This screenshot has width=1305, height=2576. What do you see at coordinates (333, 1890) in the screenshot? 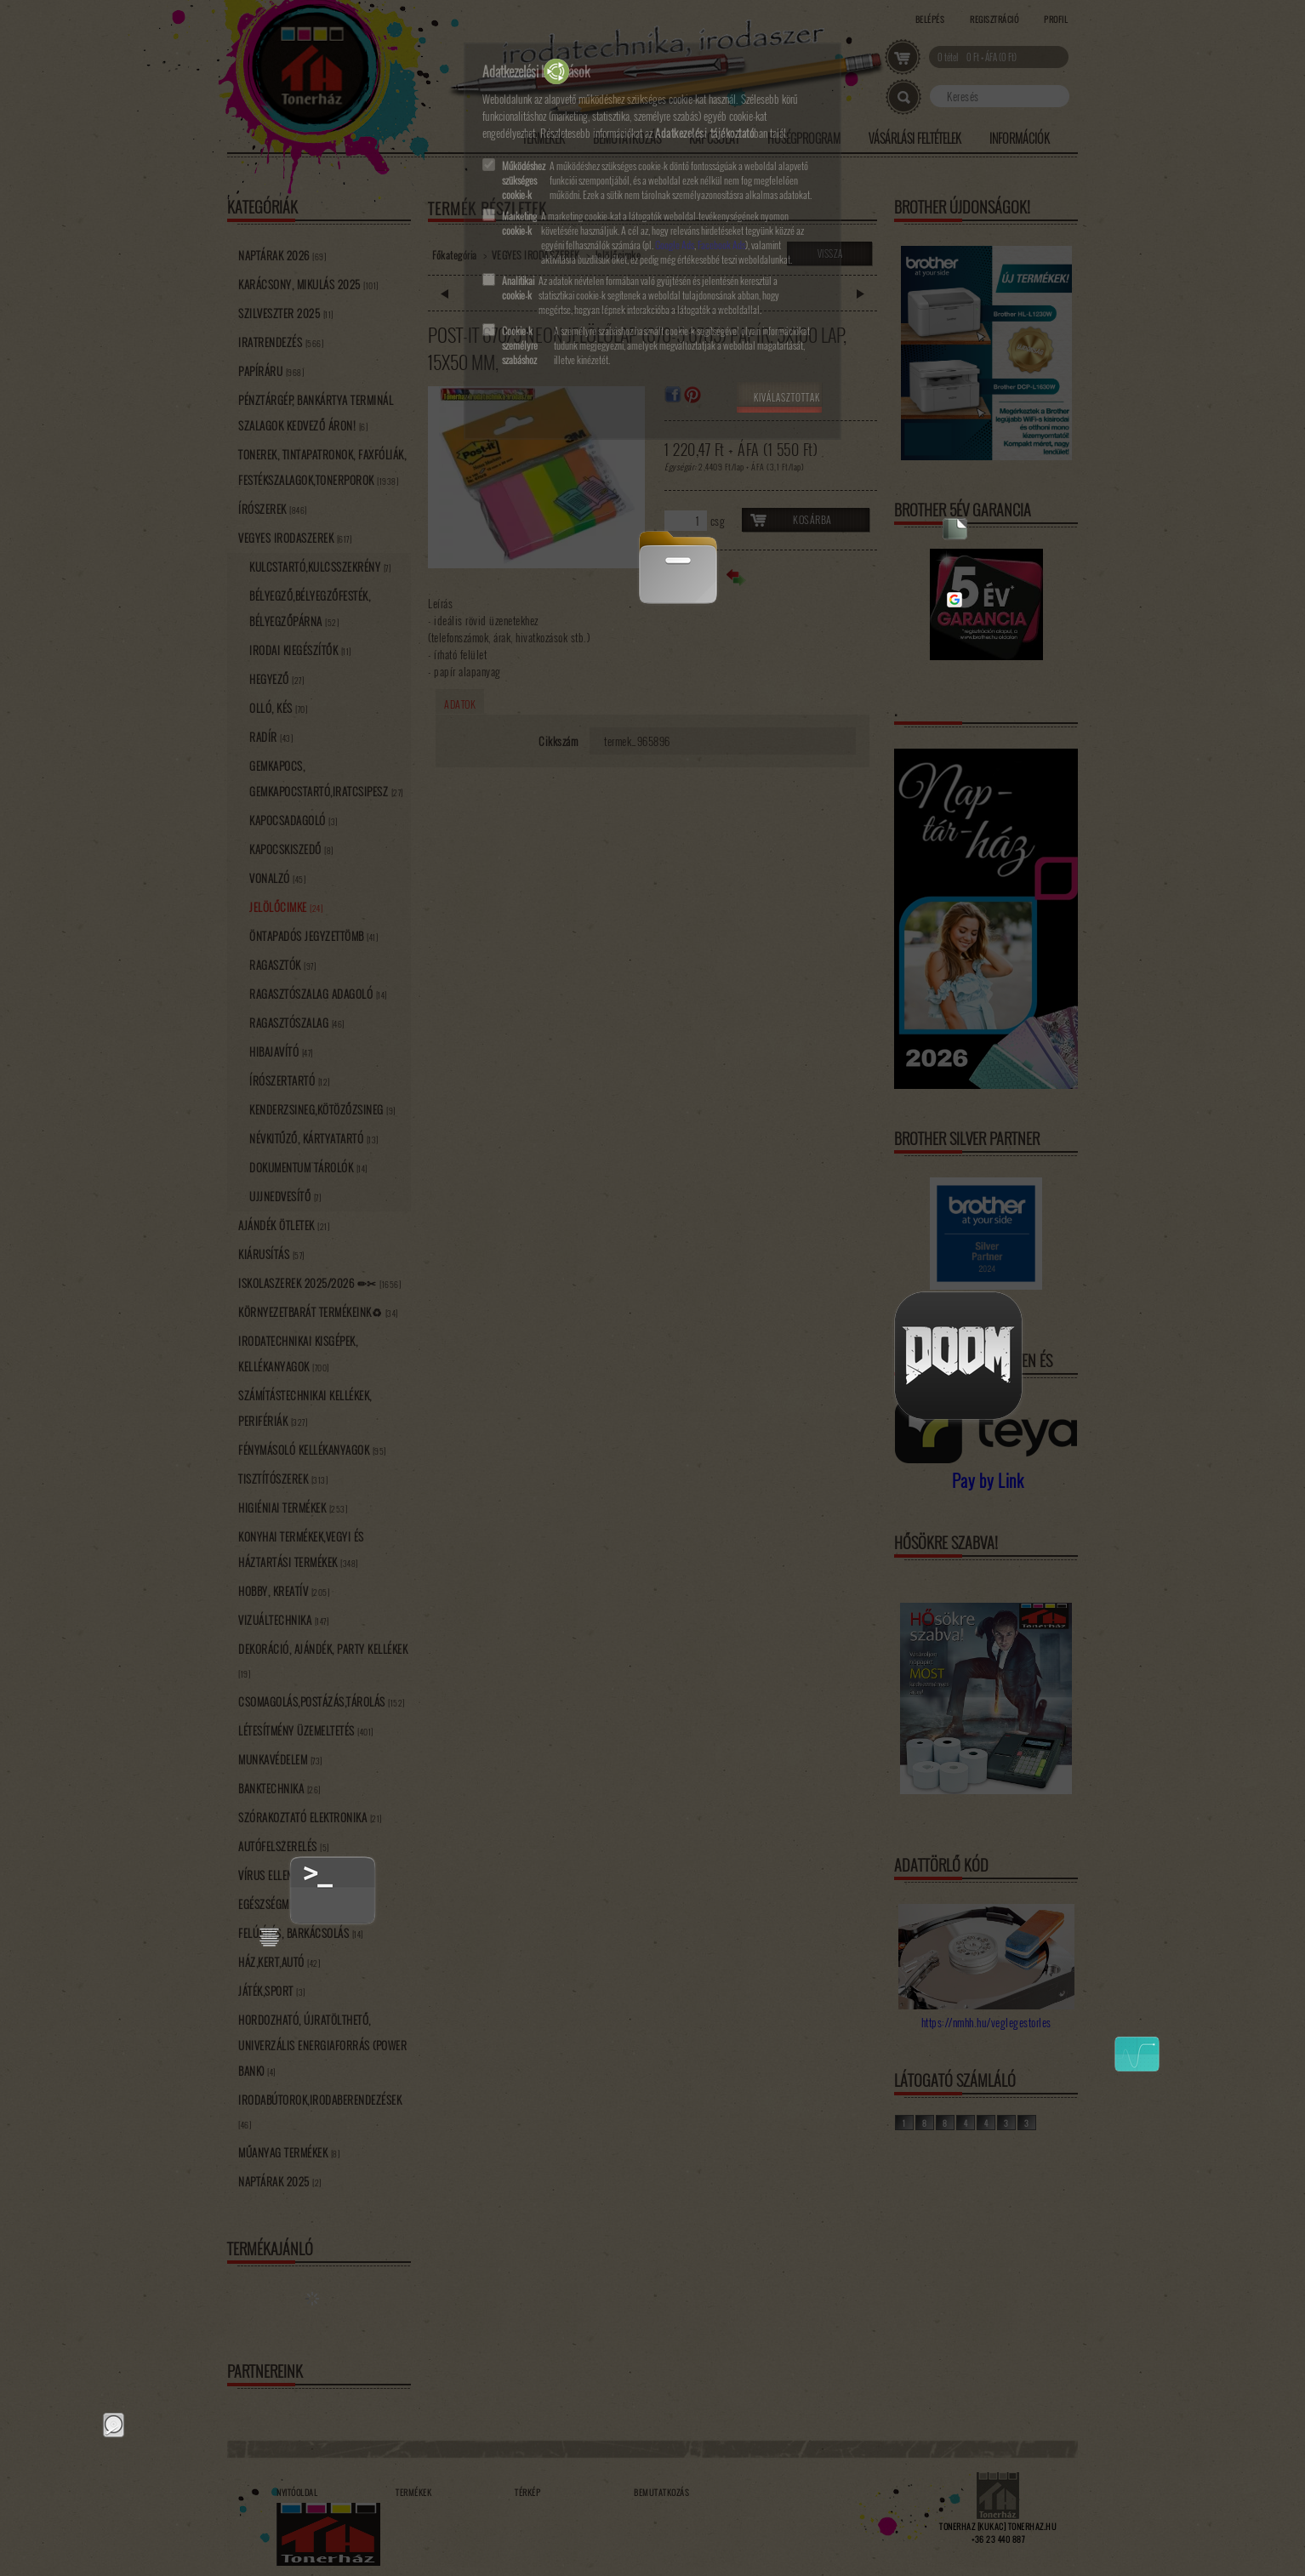
I see `open the terminal application` at bounding box center [333, 1890].